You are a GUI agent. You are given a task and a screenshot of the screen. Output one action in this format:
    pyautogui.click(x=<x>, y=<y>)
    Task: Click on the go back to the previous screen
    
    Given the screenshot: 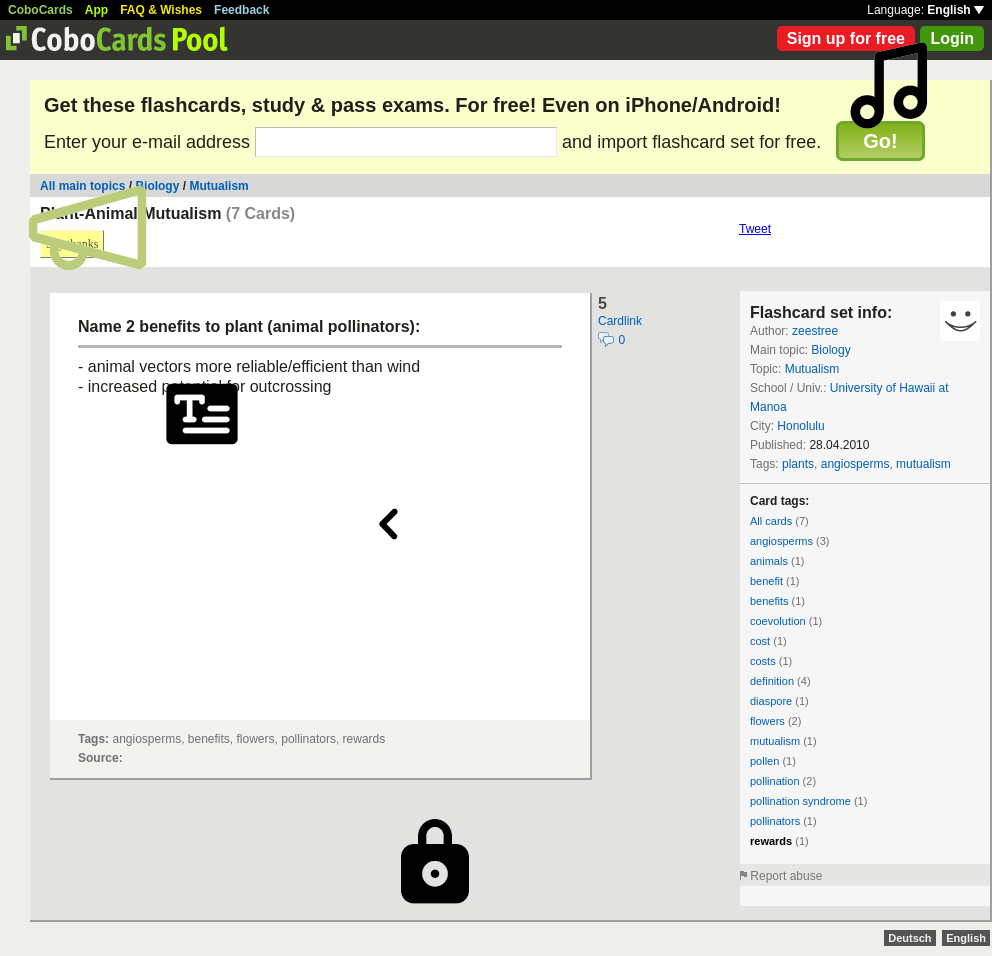 What is the action you would take?
    pyautogui.click(x=390, y=524)
    